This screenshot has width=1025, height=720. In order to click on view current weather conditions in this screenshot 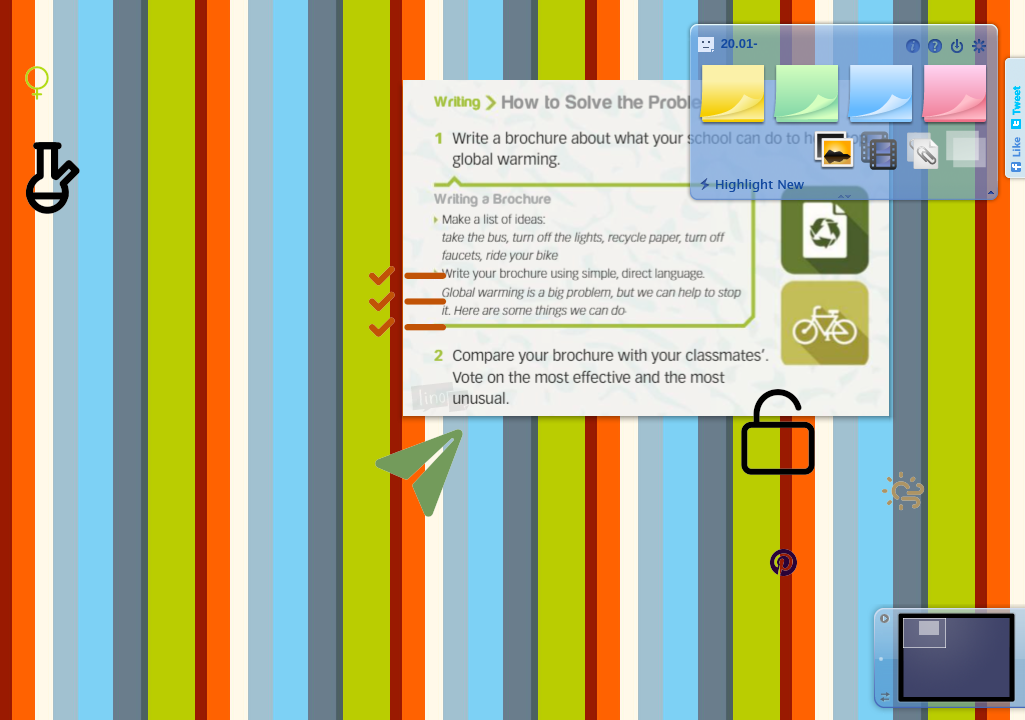, I will do `click(903, 491)`.